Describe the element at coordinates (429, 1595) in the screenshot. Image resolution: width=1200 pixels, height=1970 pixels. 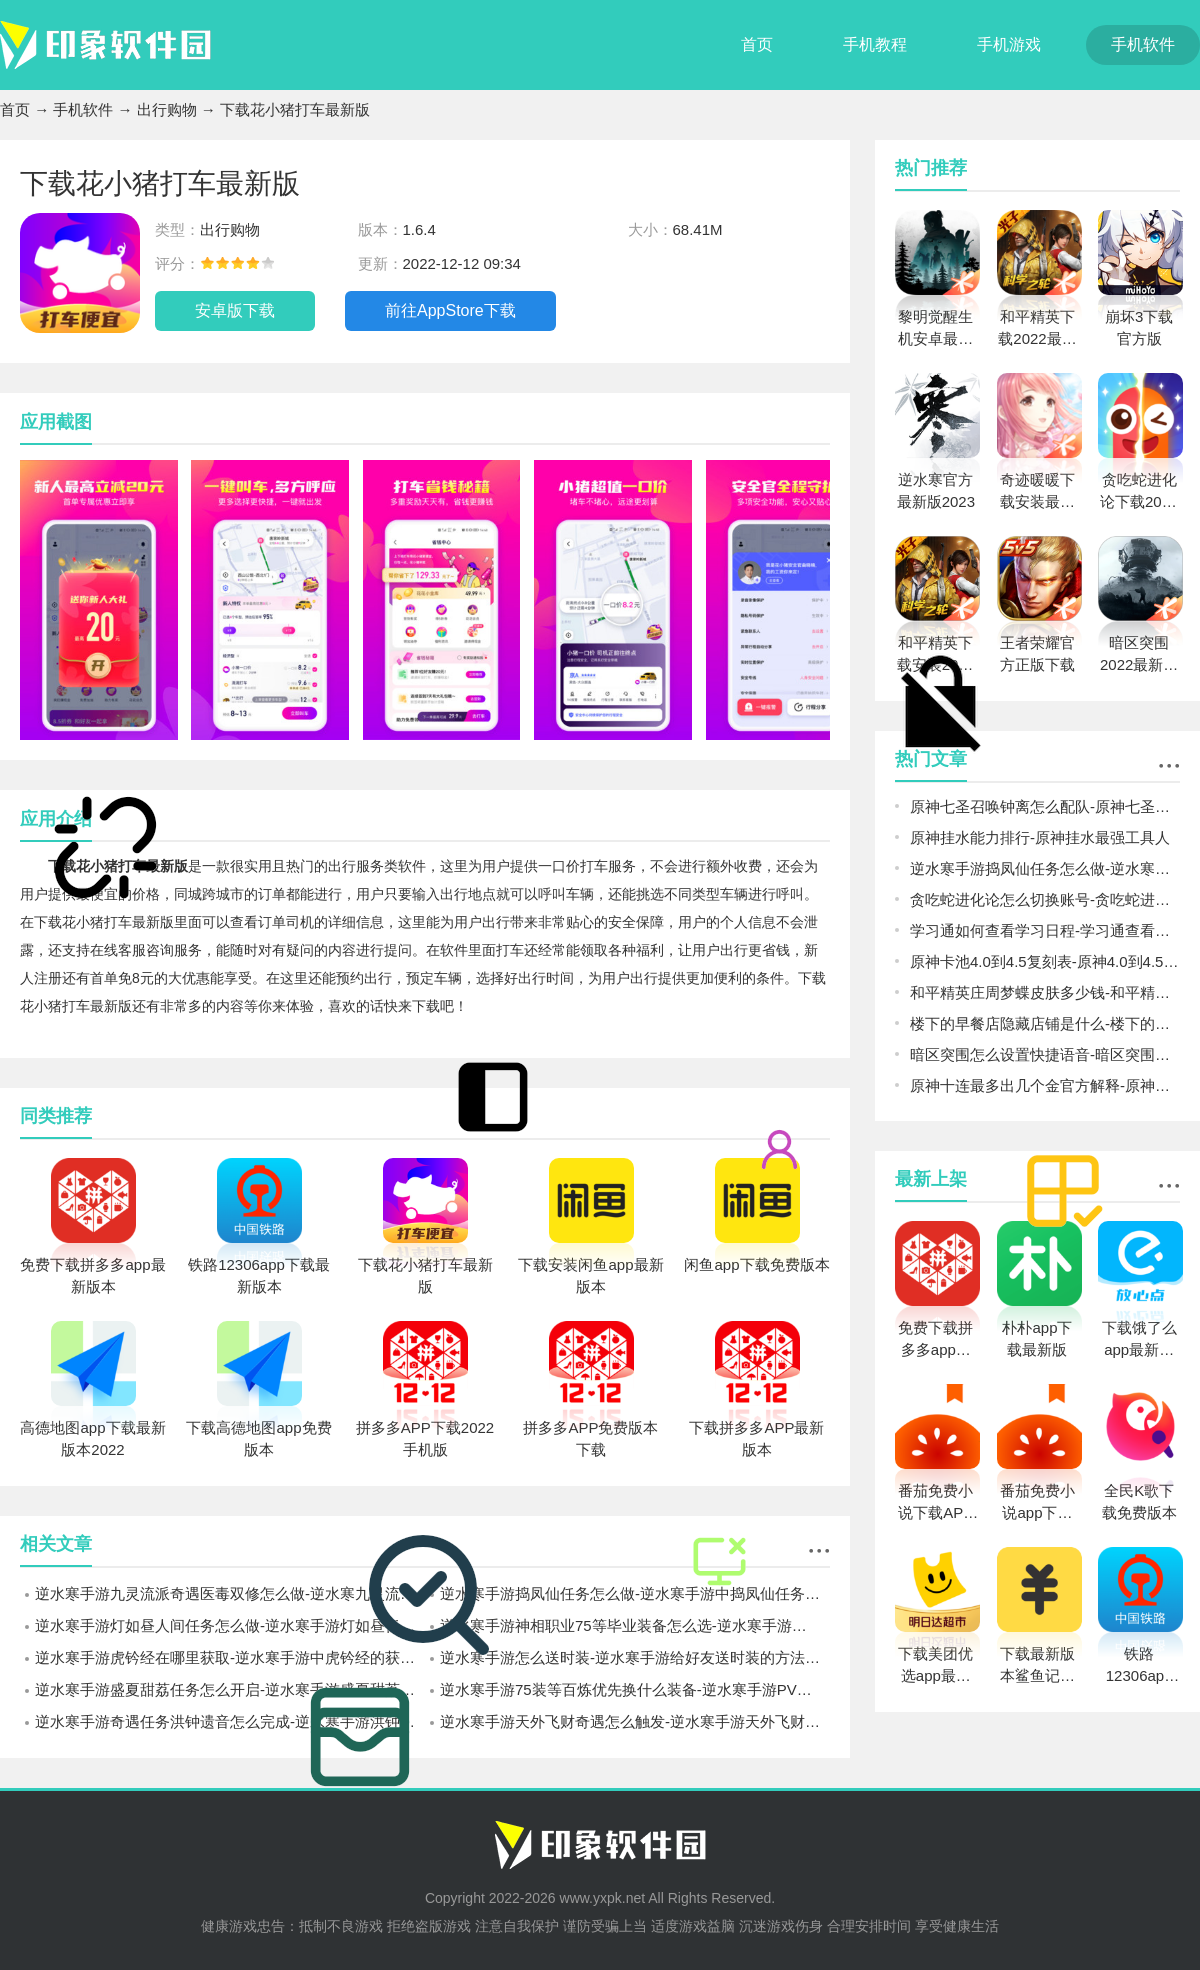
I see `search completed successfully` at that location.